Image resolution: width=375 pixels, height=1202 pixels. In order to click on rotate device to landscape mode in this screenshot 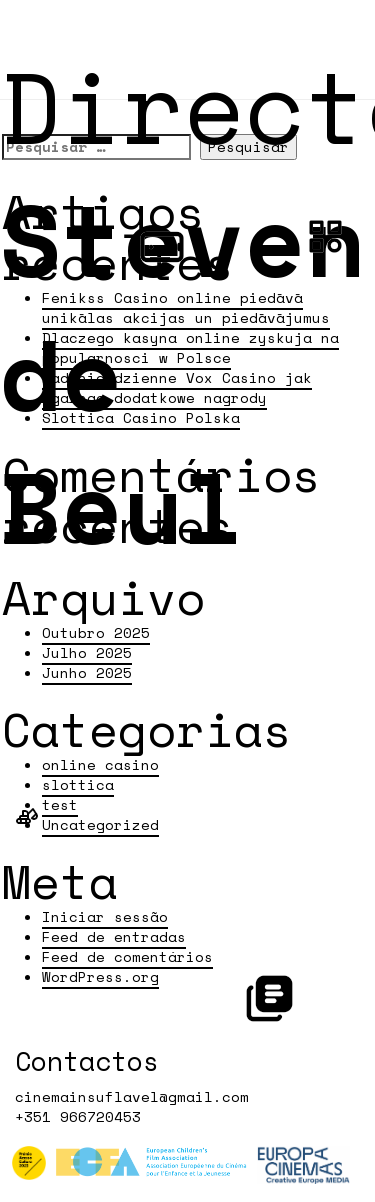, I will do `click(162, 247)`.